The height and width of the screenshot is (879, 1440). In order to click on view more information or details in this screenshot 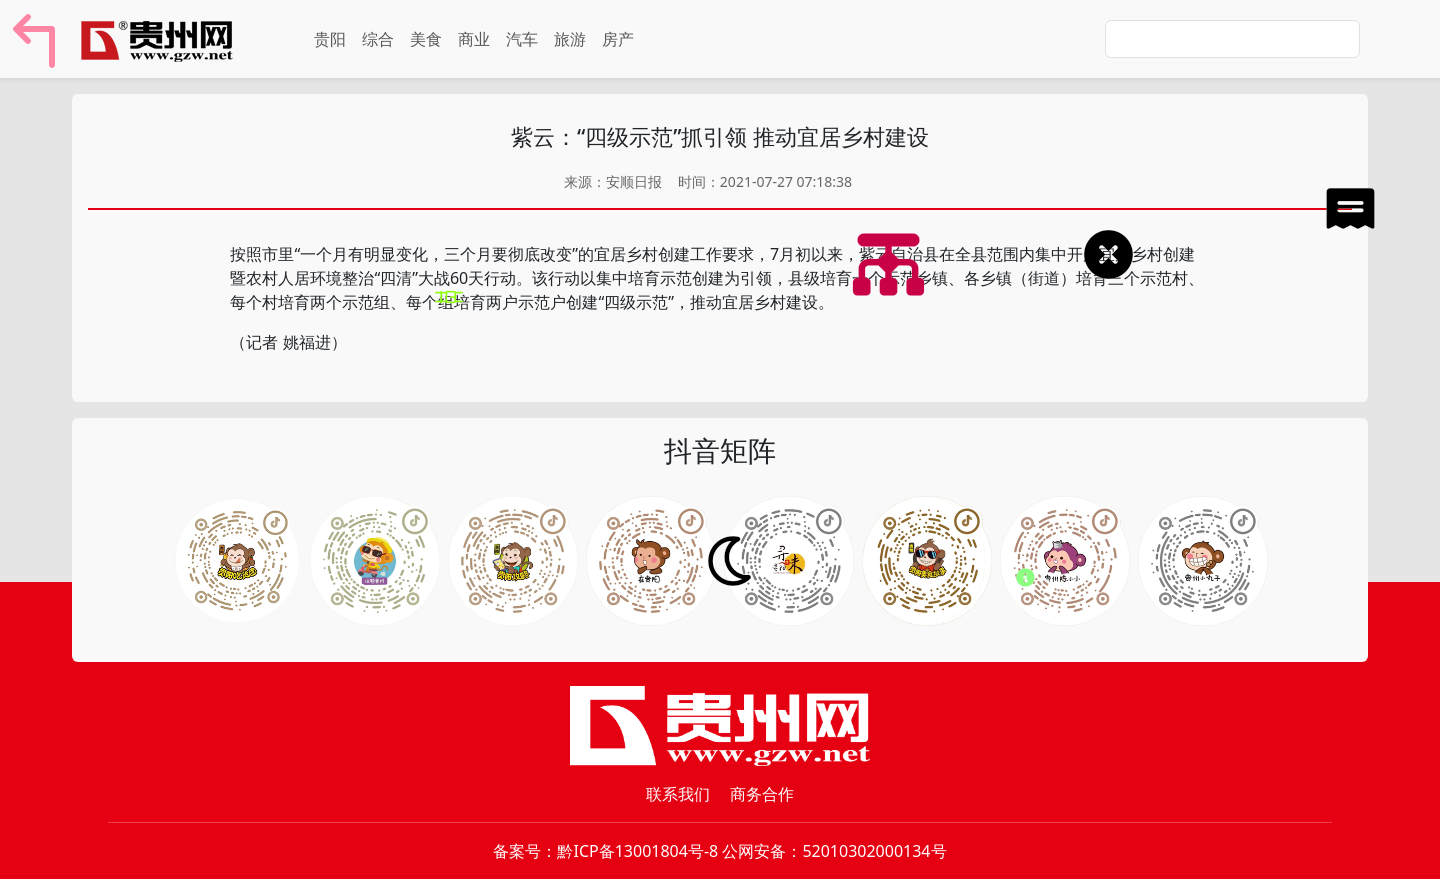, I will do `click(1025, 577)`.